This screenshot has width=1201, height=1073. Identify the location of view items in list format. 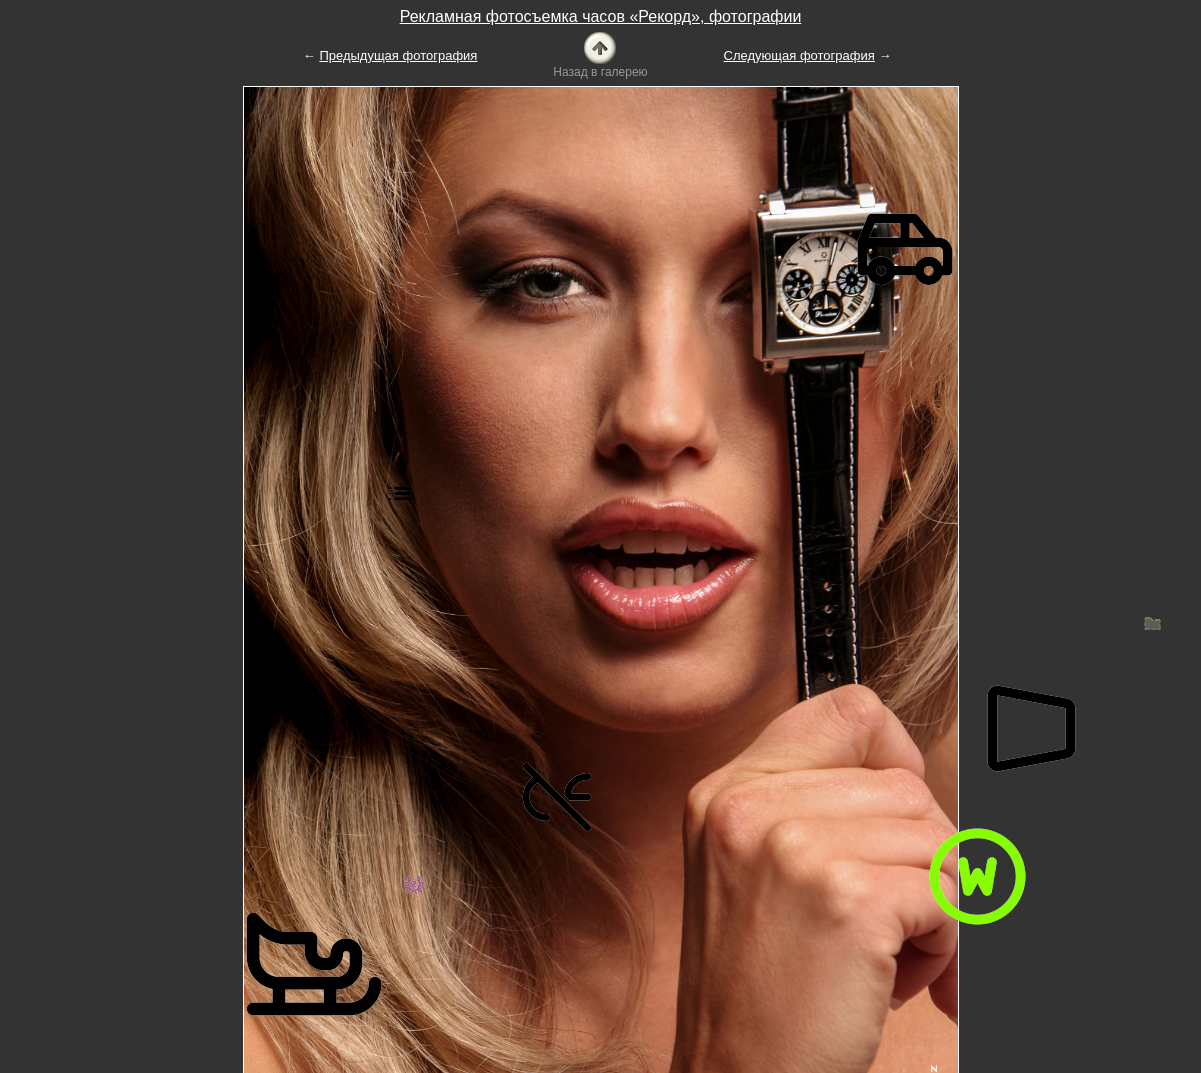
(400, 493).